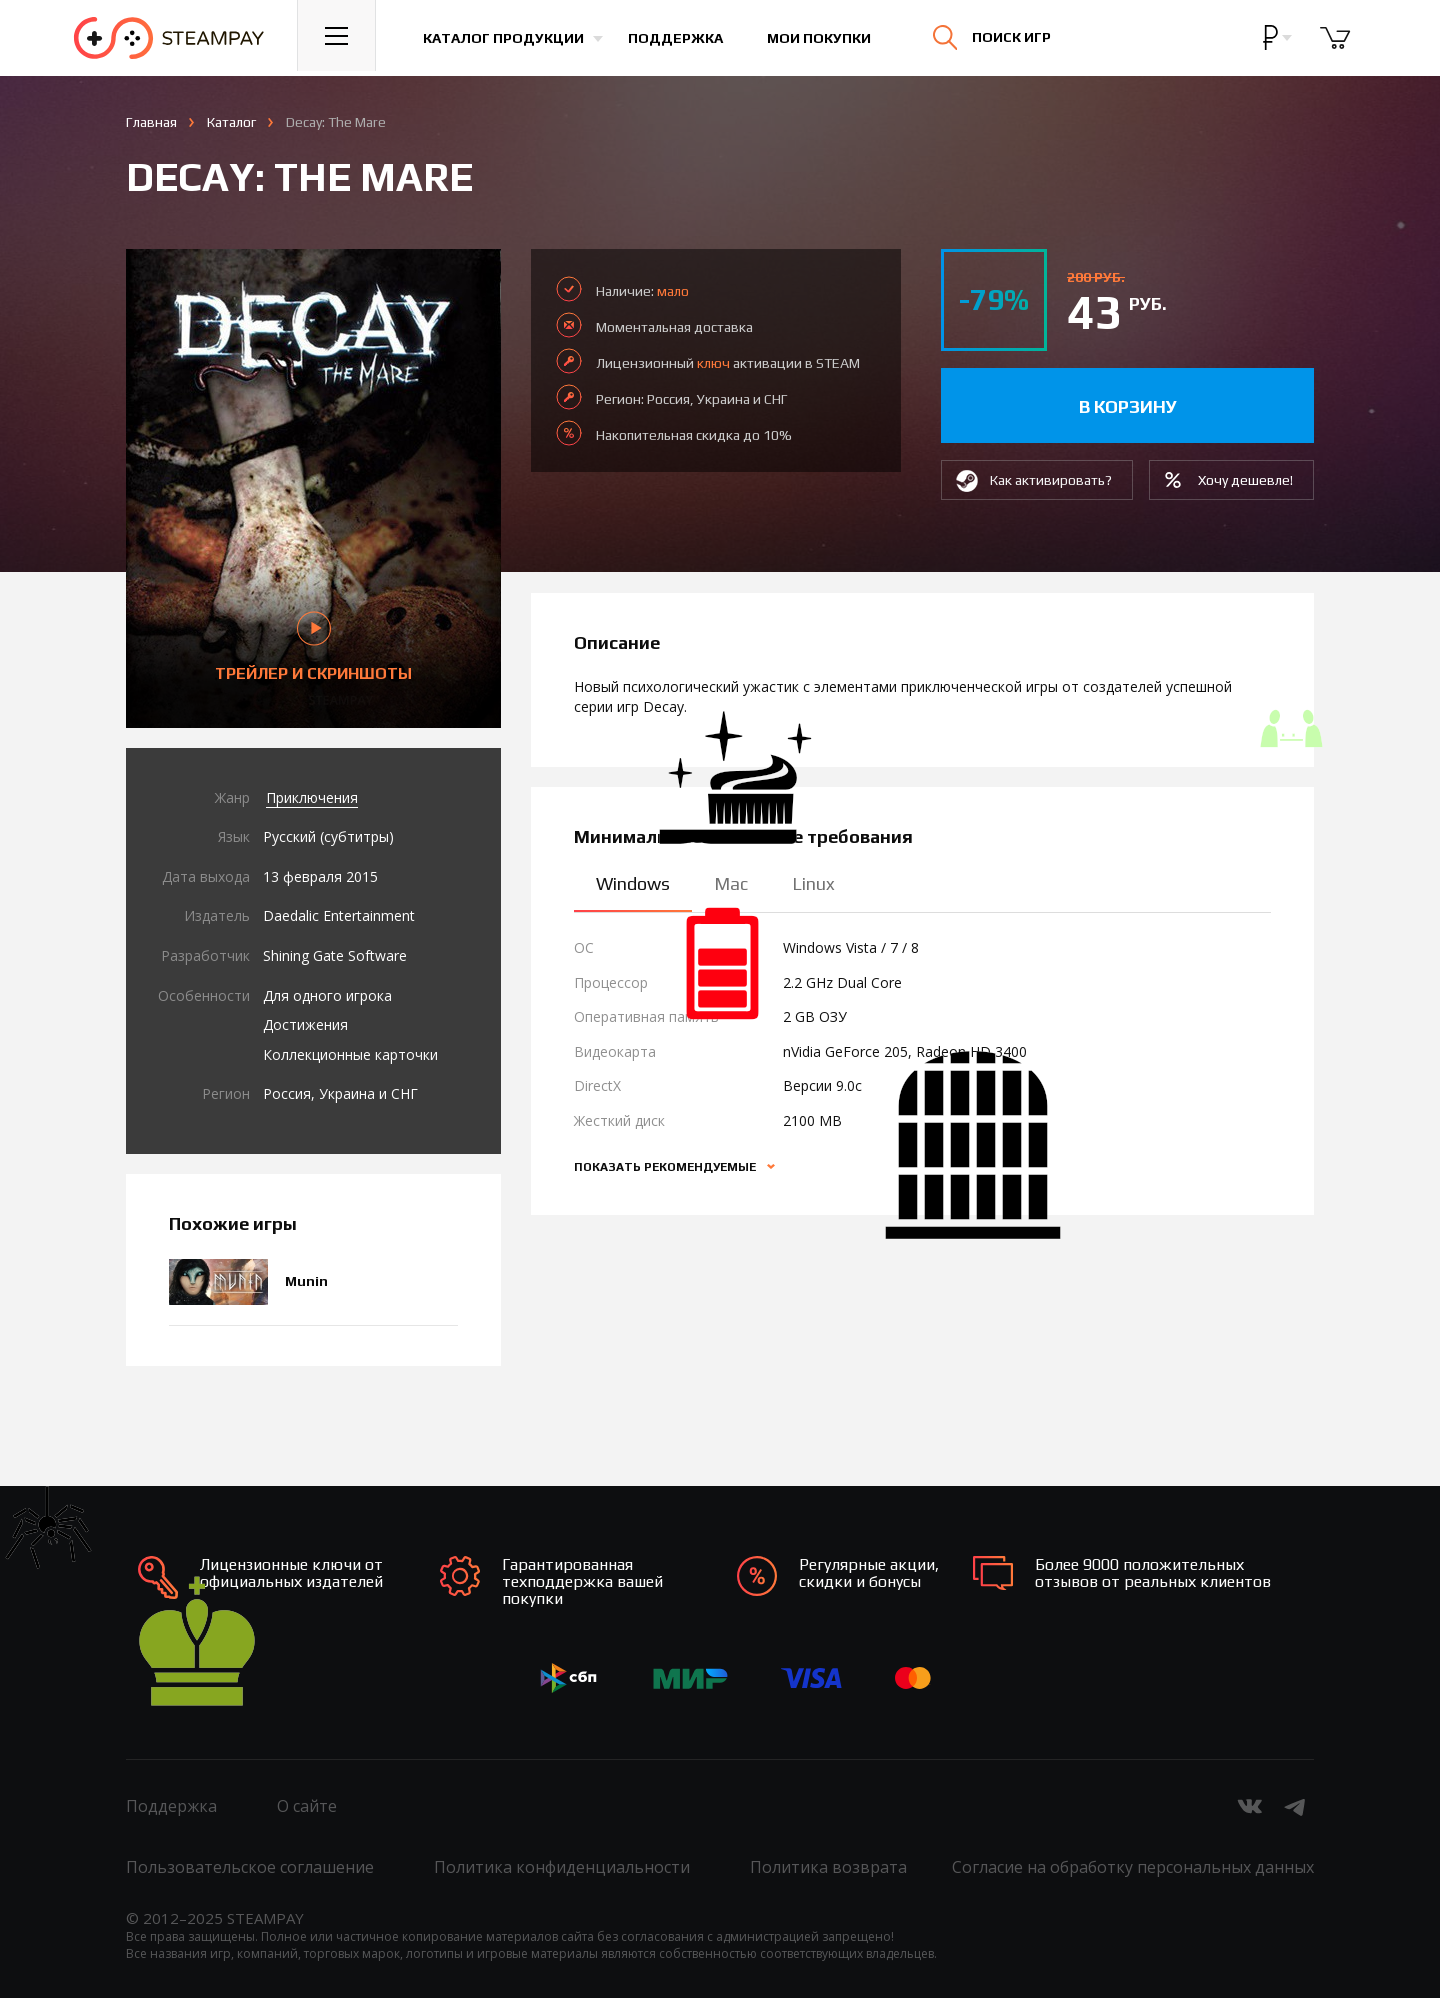 The width and height of the screenshot is (1440, 1998). What do you see at coordinates (973, 1145) in the screenshot?
I see `indicates a jail or prison location` at bounding box center [973, 1145].